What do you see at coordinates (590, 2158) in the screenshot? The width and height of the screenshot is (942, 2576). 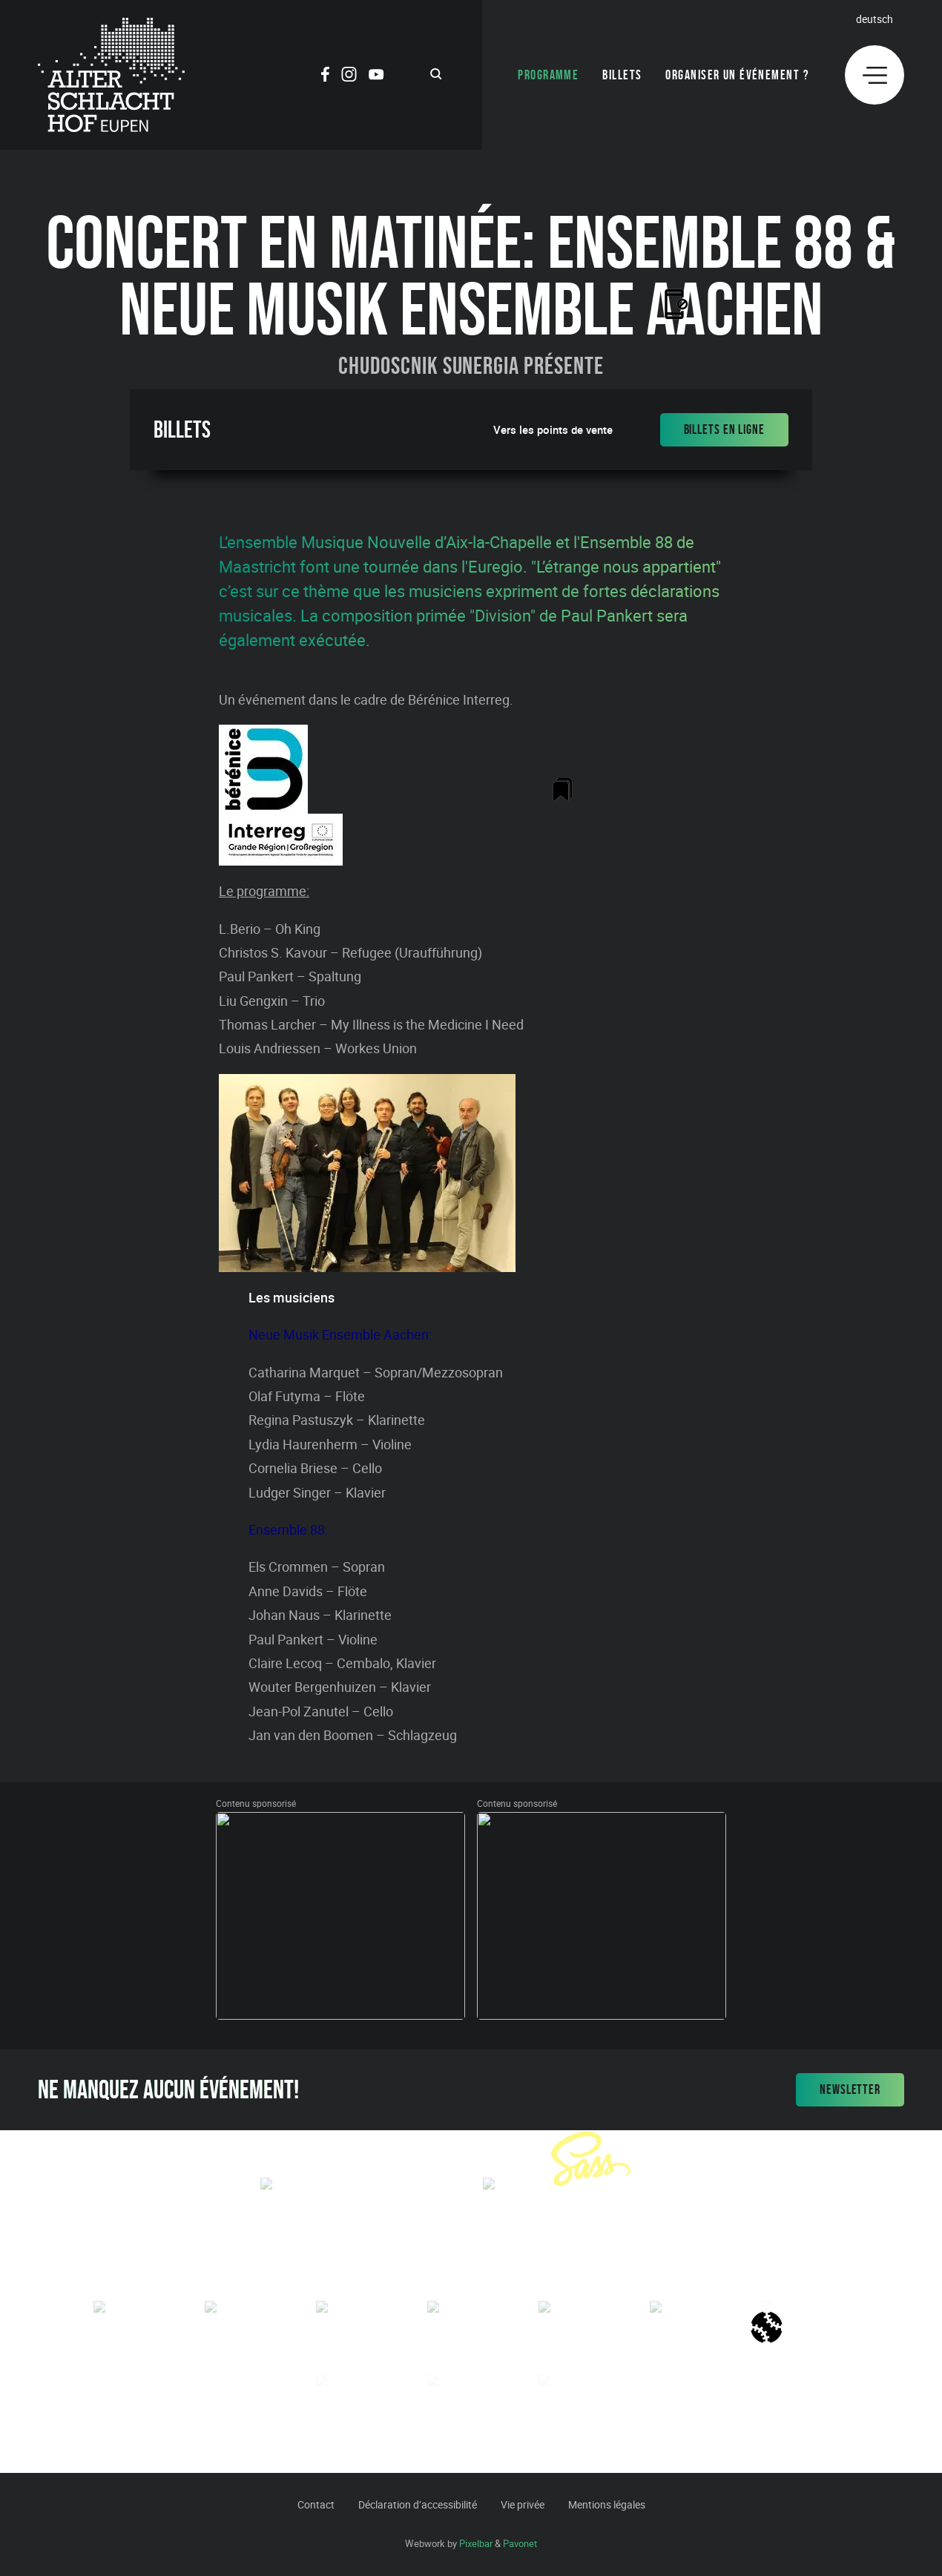 I see `sass stylesheet preprocessor logo` at bounding box center [590, 2158].